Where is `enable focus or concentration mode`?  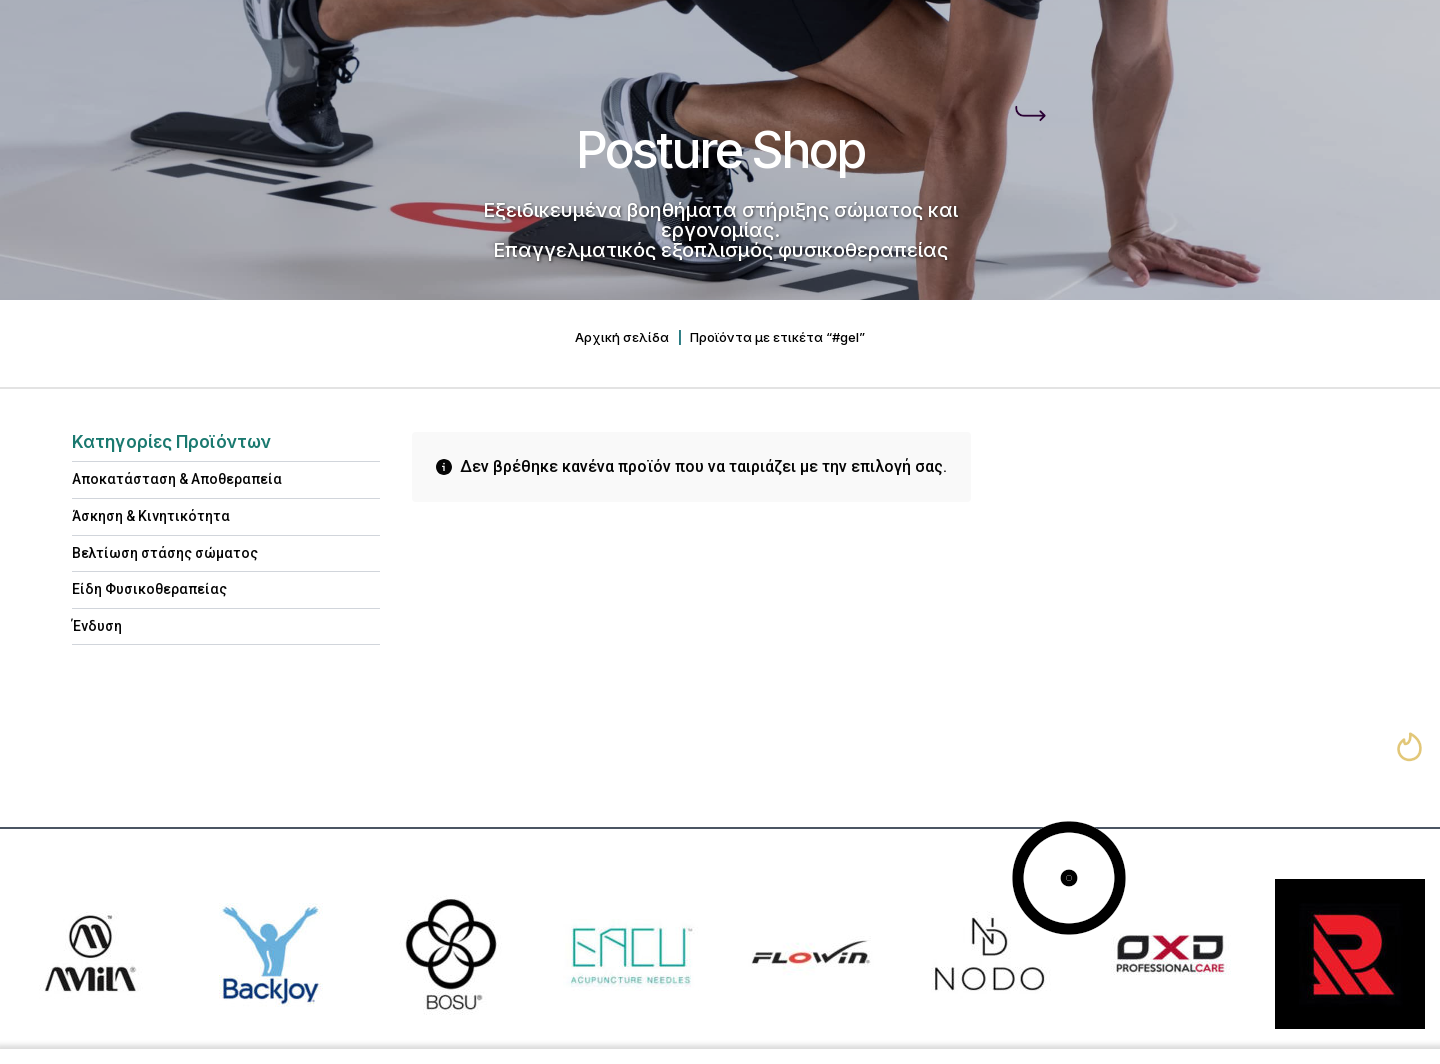 enable focus or concentration mode is located at coordinates (1069, 878).